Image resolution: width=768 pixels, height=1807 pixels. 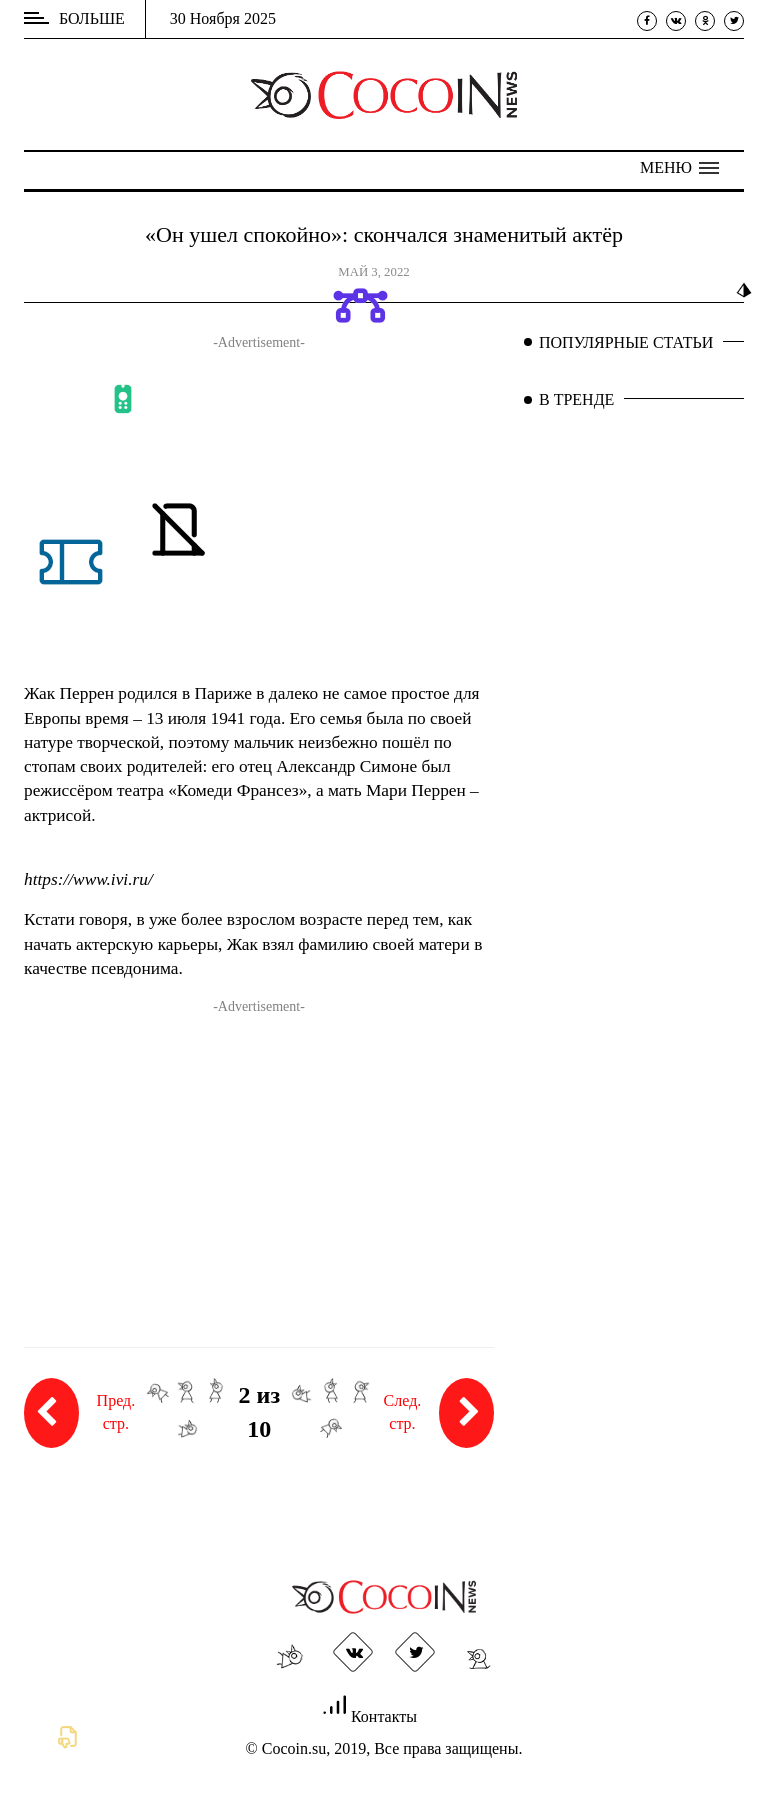 What do you see at coordinates (744, 290) in the screenshot?
I see `access 3D modeling or rendering tools` at bounding box center [744, 290].